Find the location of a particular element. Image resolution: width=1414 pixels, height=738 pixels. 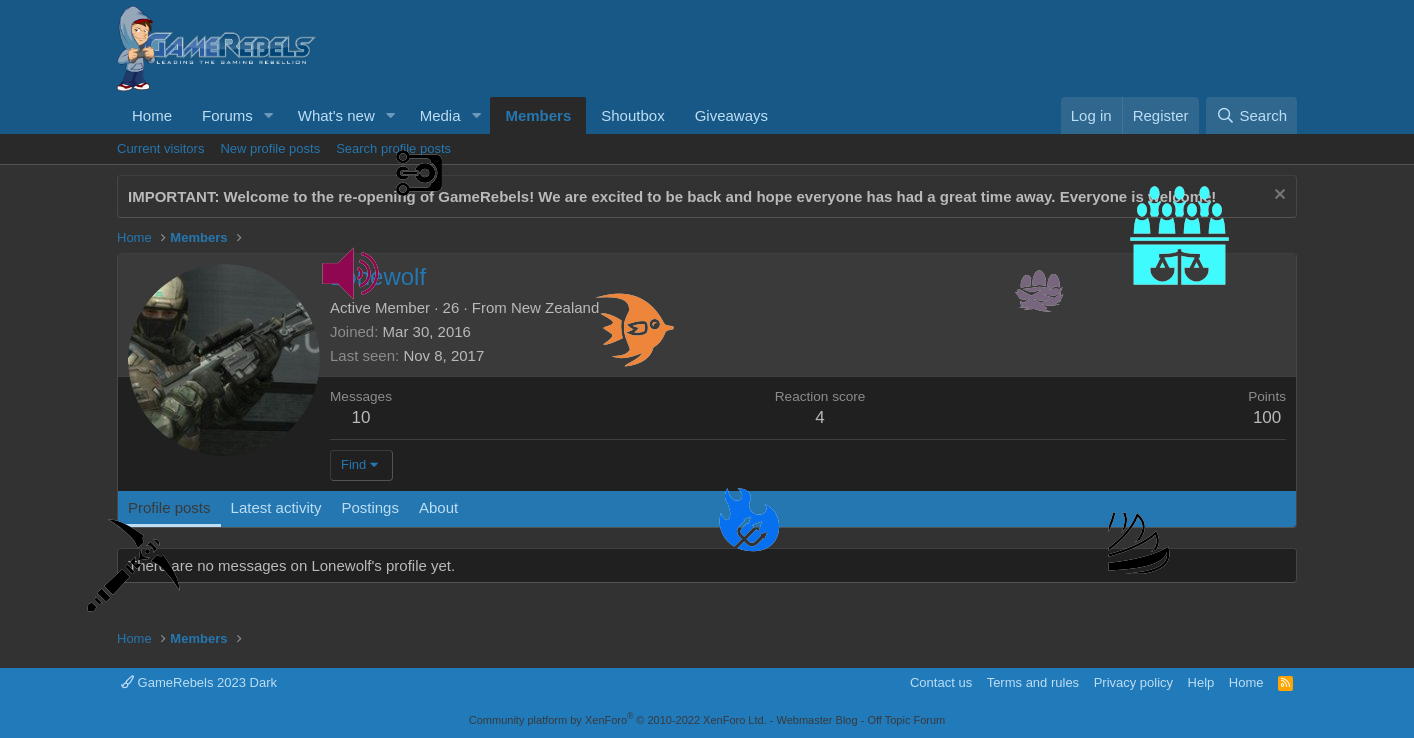

adjust volume or sound settings is located at coordinates (350, 273).